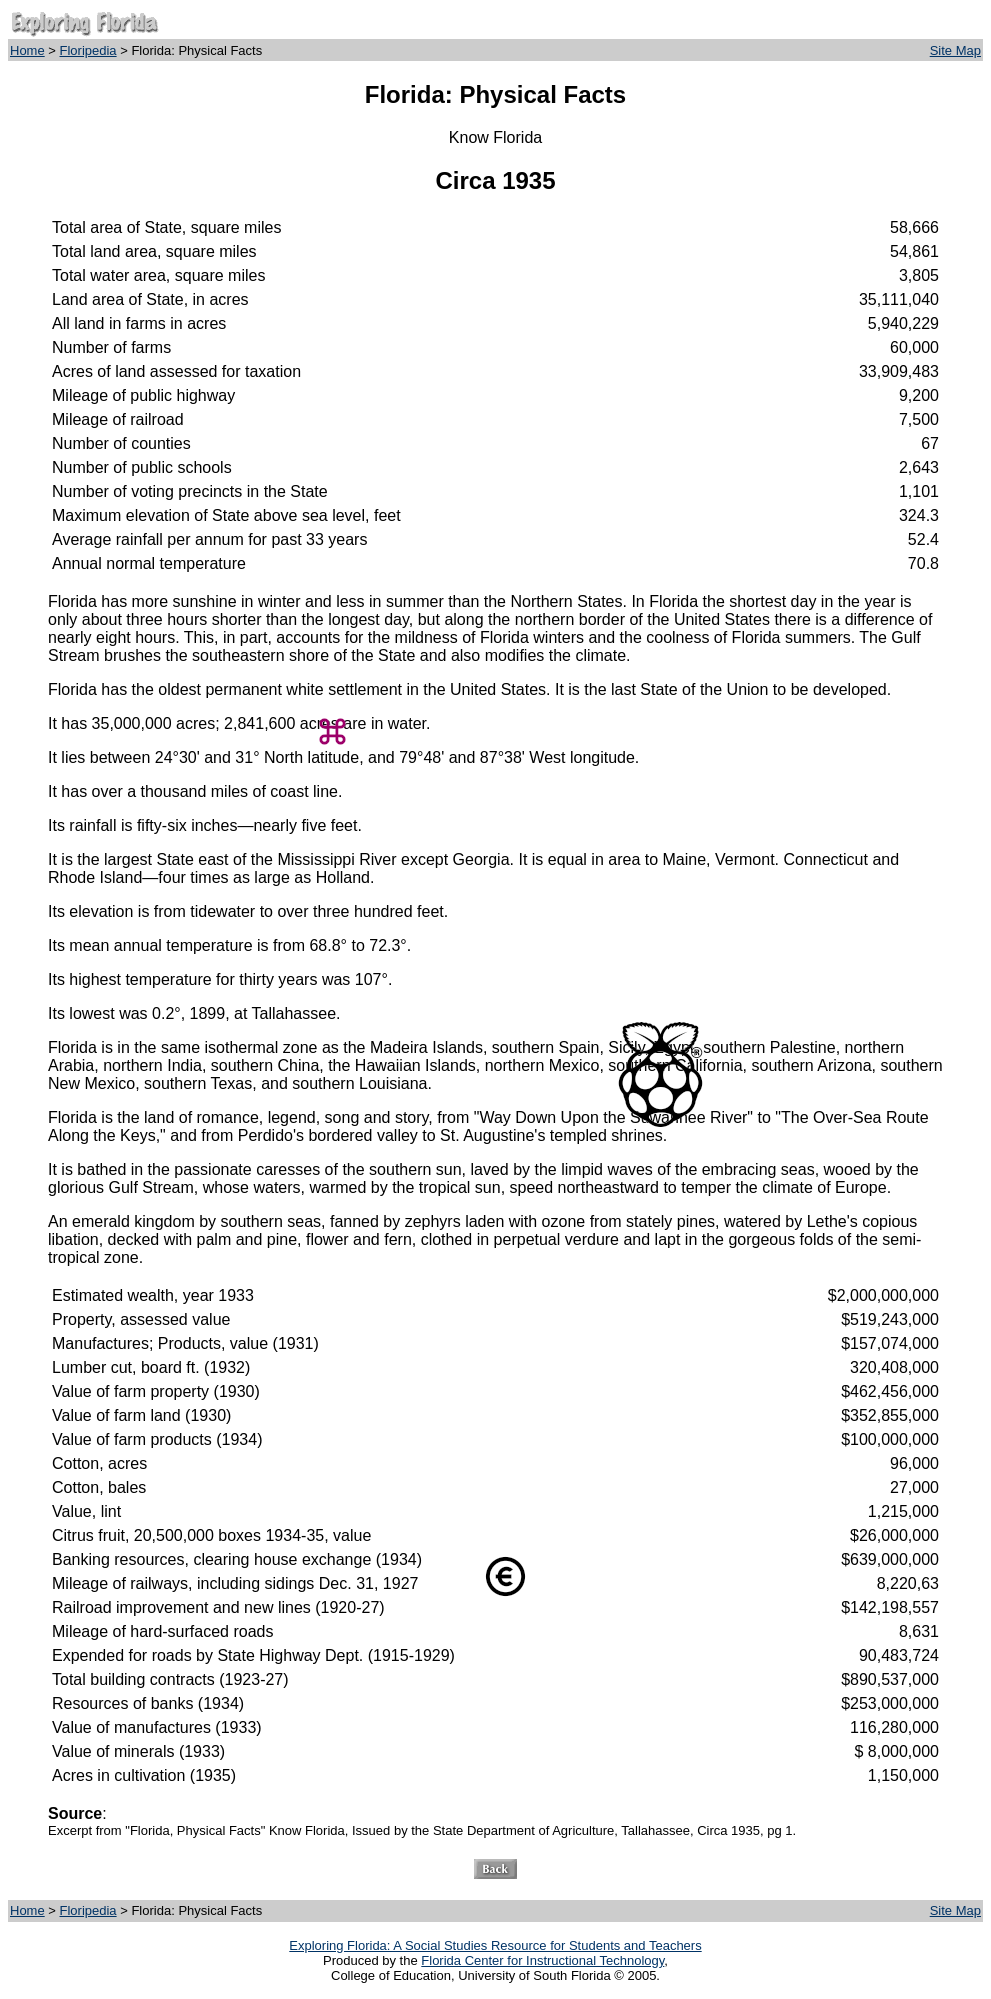 The width and height of the screenshot is (991, 1999). What do you see at coordinates (660, 1074) in the screenshot?
I see `Raspberry Pi brand logo` at bounding box center [660, 1074].